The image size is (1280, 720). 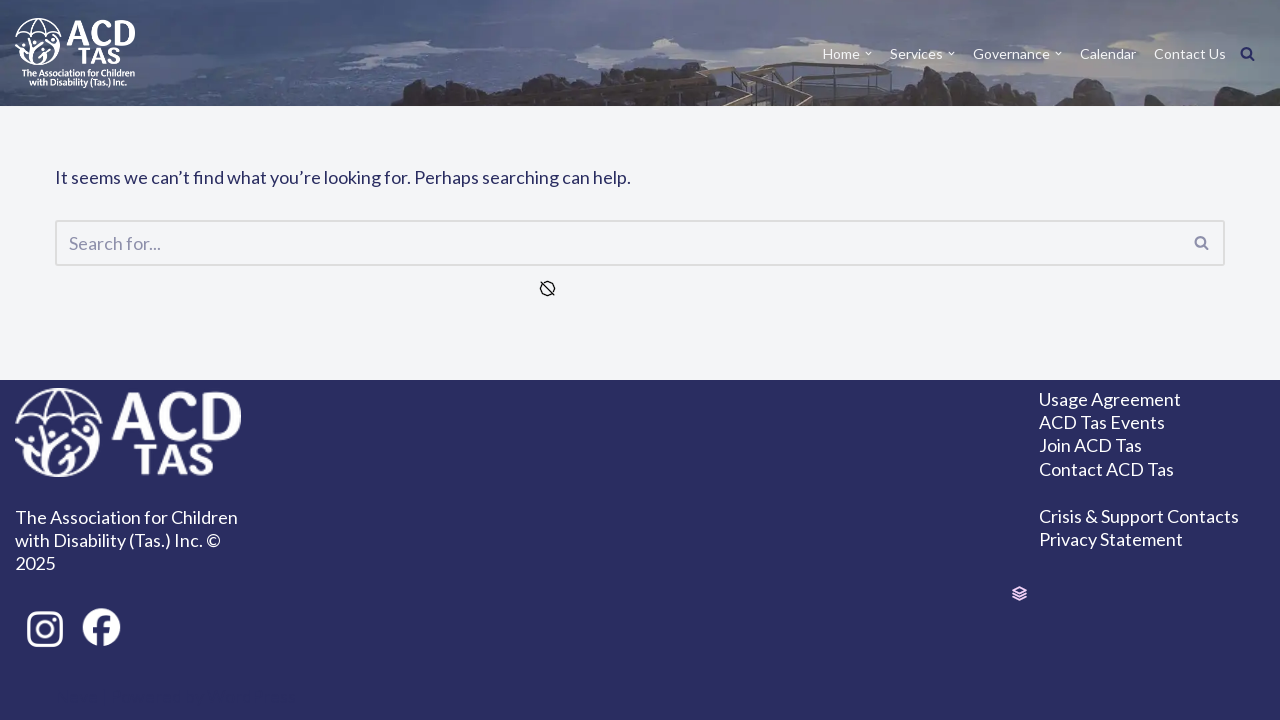 I want to click on indicates a blocked or prohibited action, so click(x=547, y=288).